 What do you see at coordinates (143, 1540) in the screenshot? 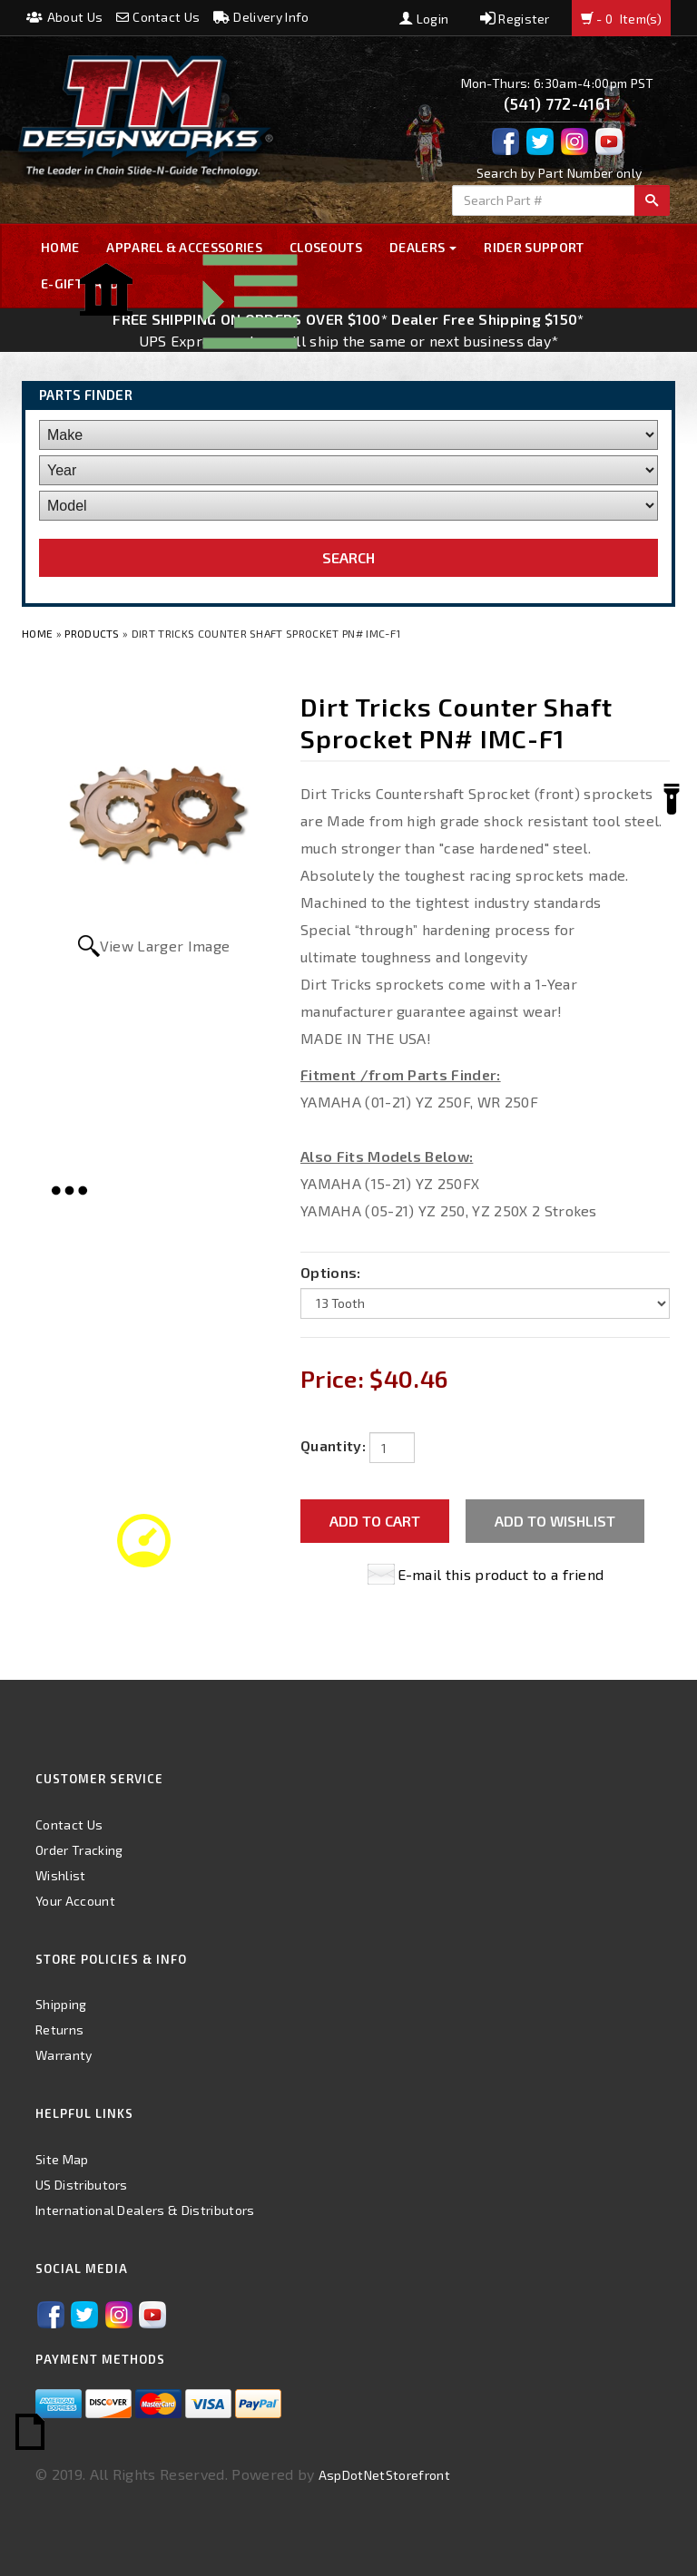
I see `access the dashboard overview` at bounding box center [143, 1540].